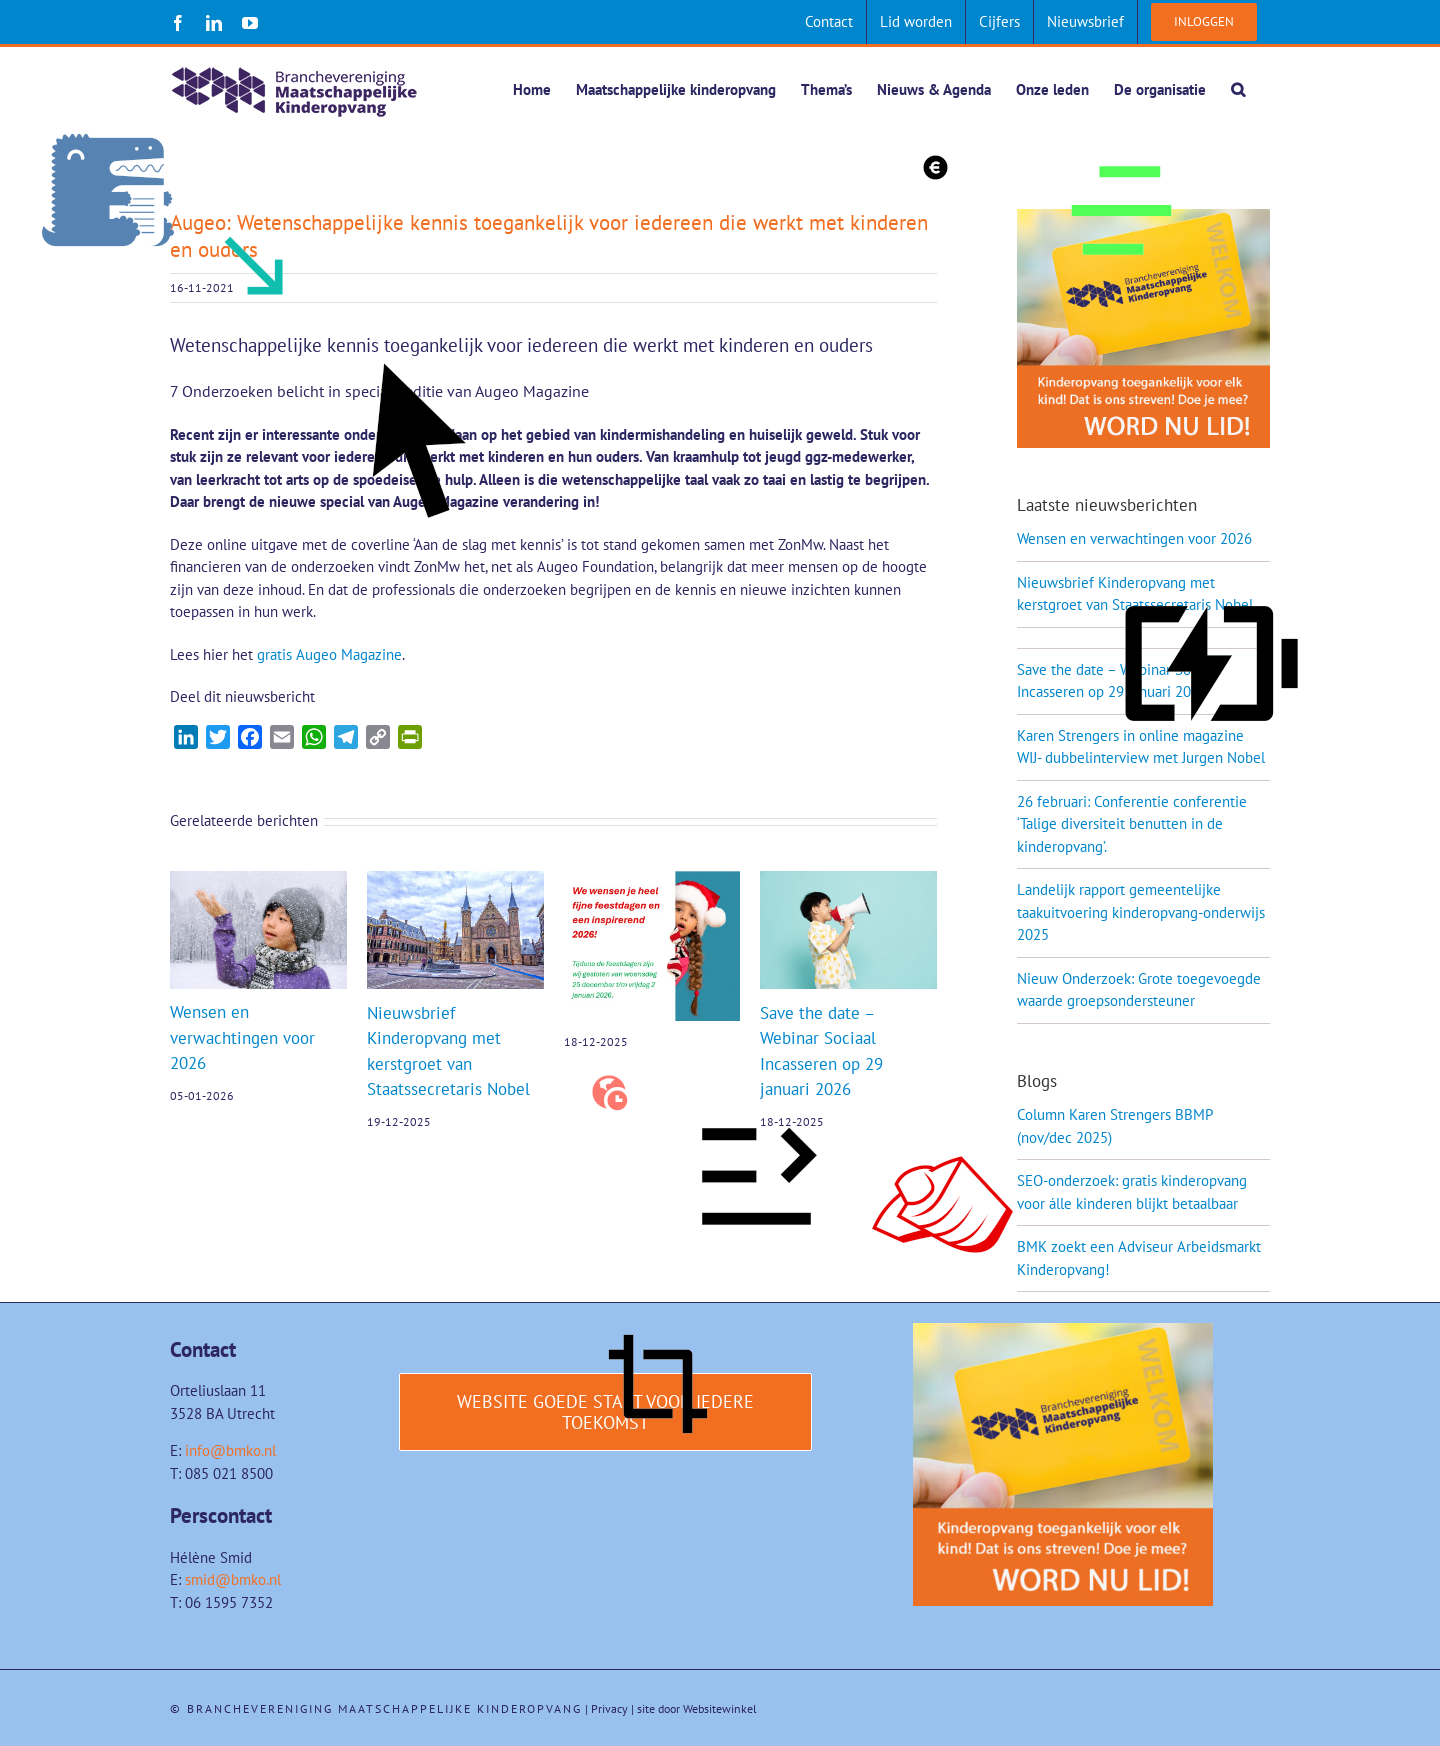 The width and height of the screenshot is (1440, 1746). Describe the element at coordinates (756, 1176) in the screenshot. I see `expand the side navigation menu` at that location.